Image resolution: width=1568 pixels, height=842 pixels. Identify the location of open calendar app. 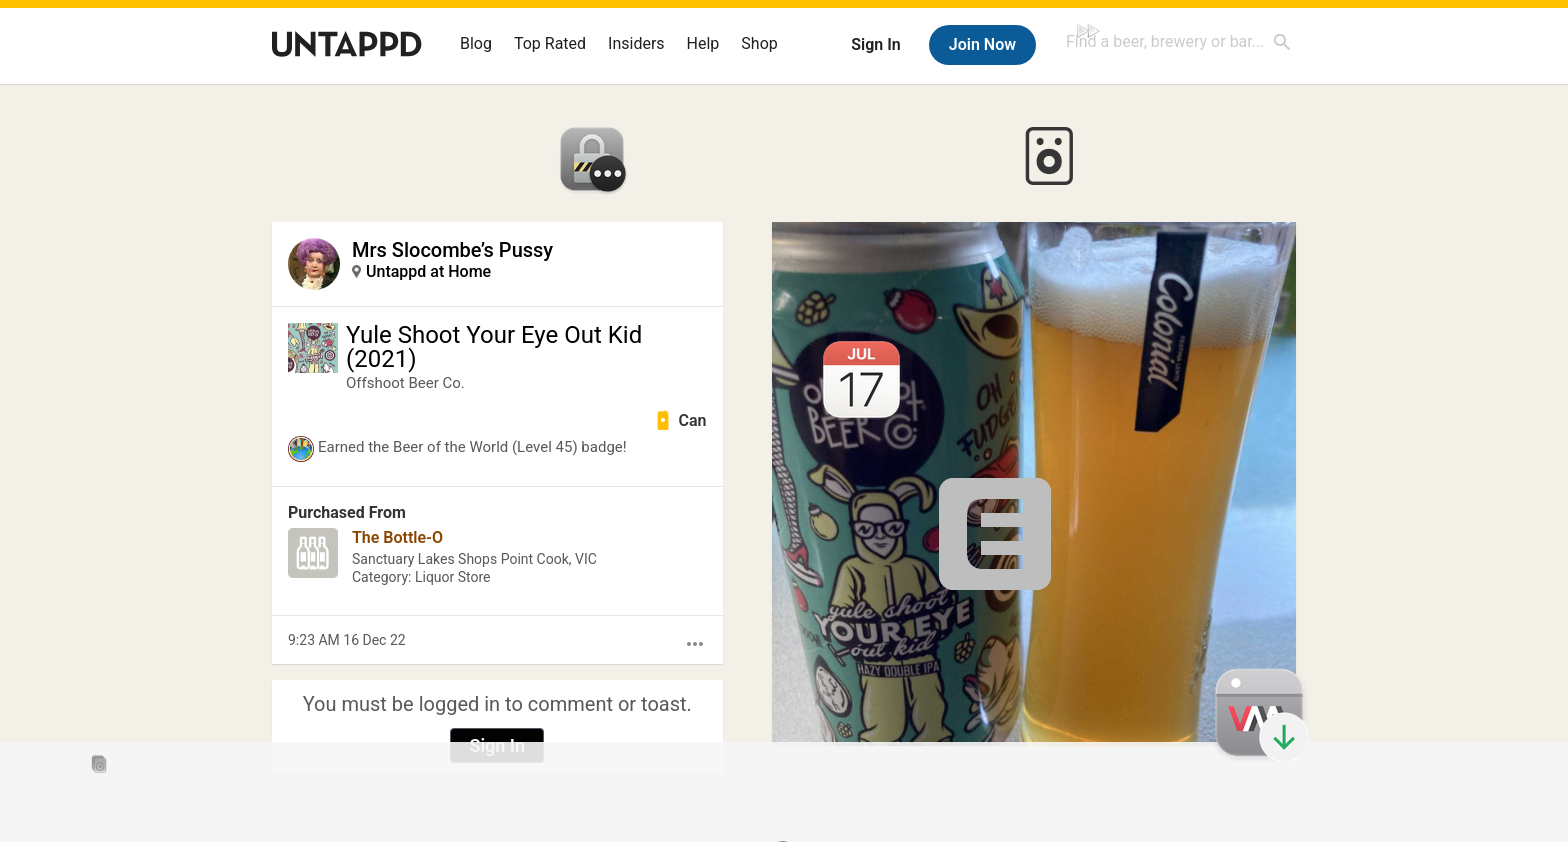
(861, 379).